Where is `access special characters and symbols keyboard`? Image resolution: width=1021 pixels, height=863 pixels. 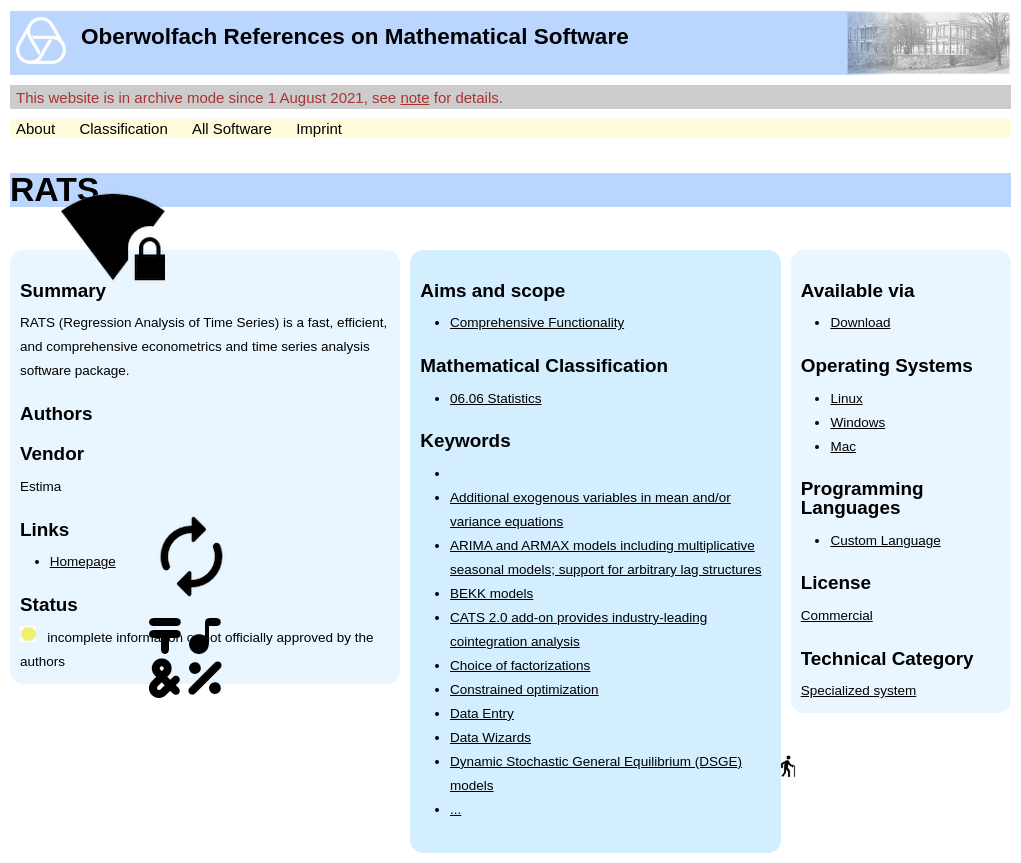 access special characters and symbols keyboard is located at coordinates (185, 658).